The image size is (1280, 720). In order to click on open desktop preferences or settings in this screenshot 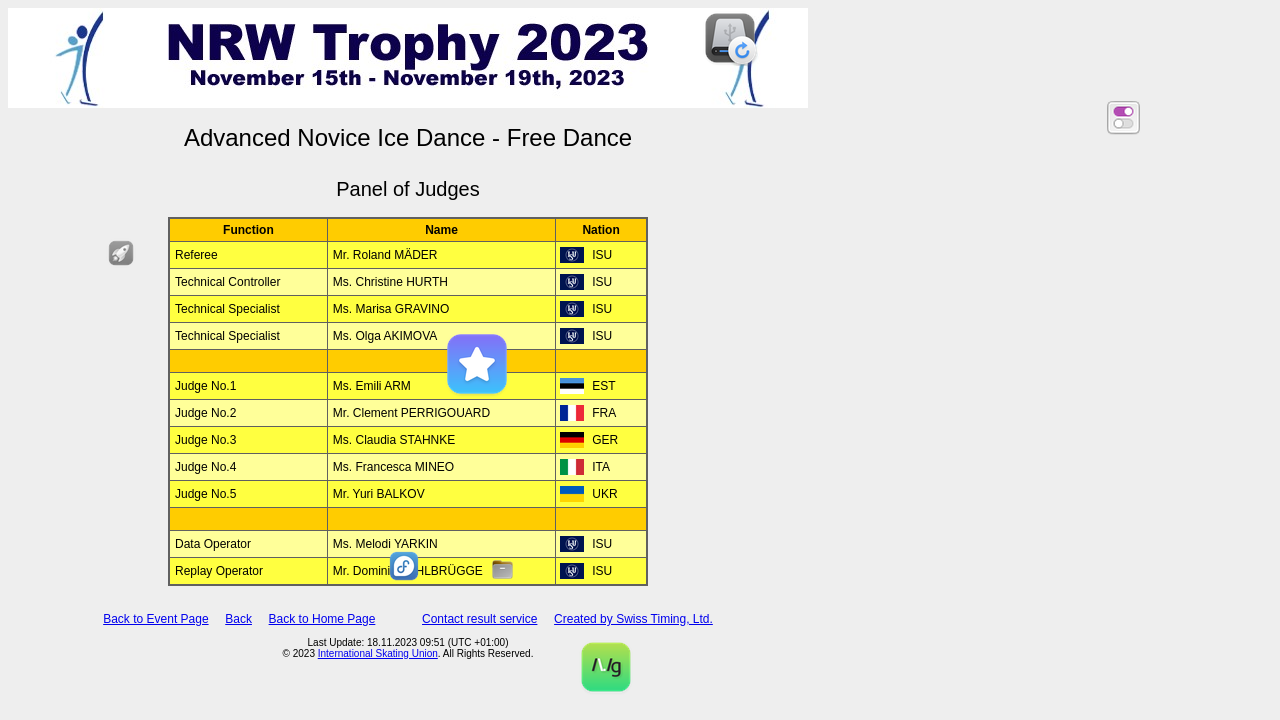, I will do `click(1123, 117)`.